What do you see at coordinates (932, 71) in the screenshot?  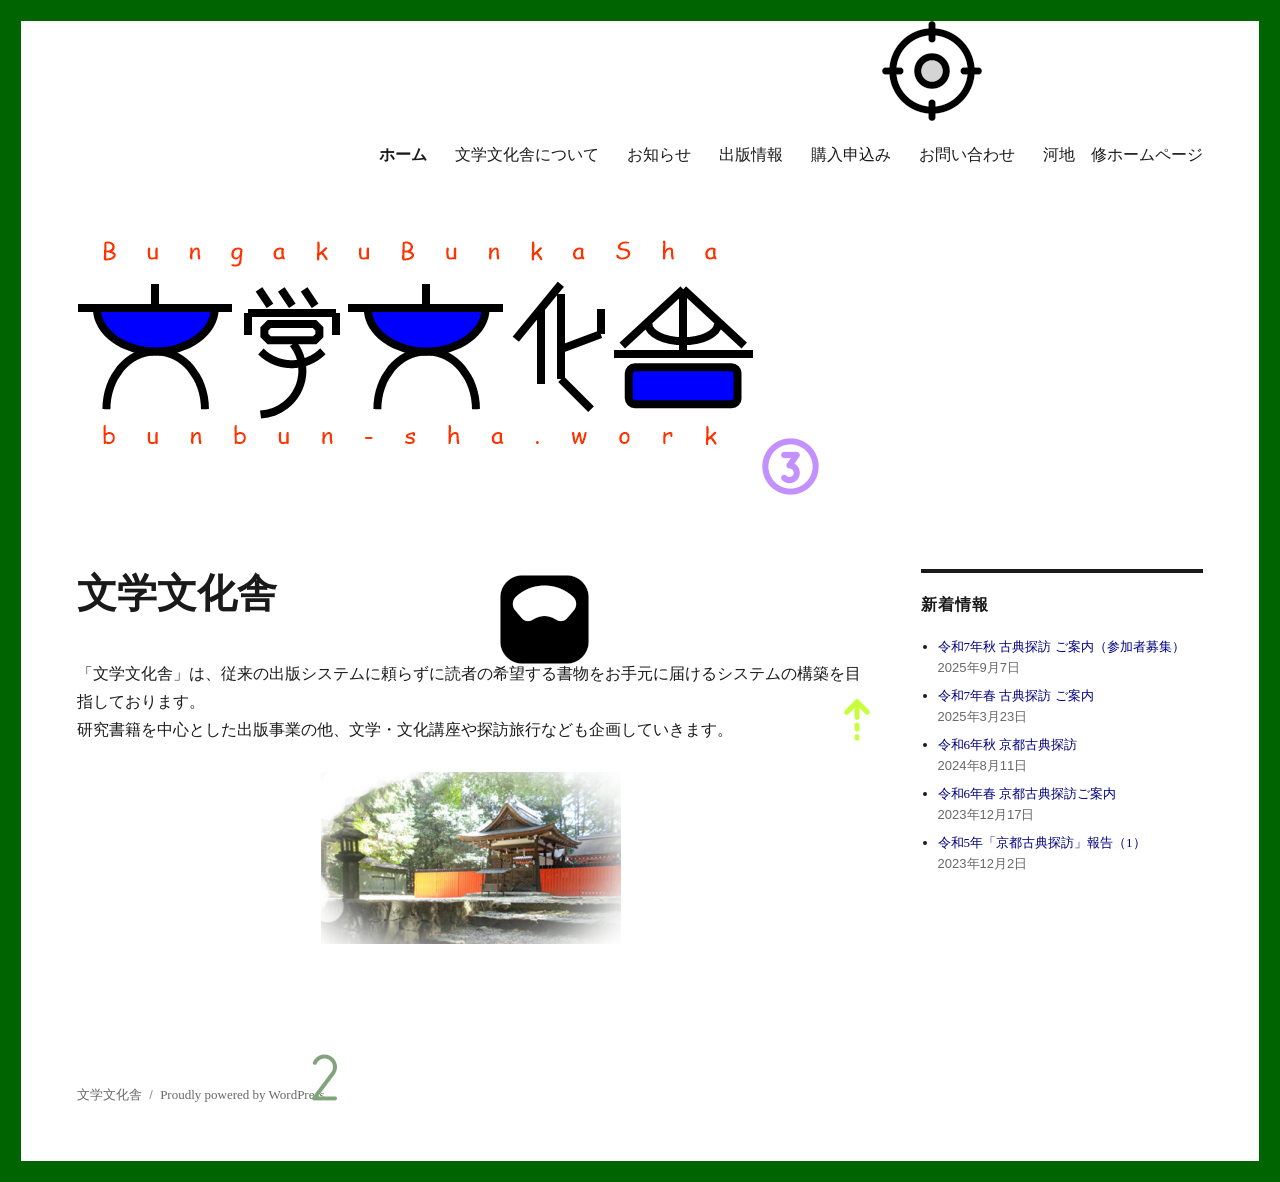 I see `center map on current location` at bounding box center [932, 71].